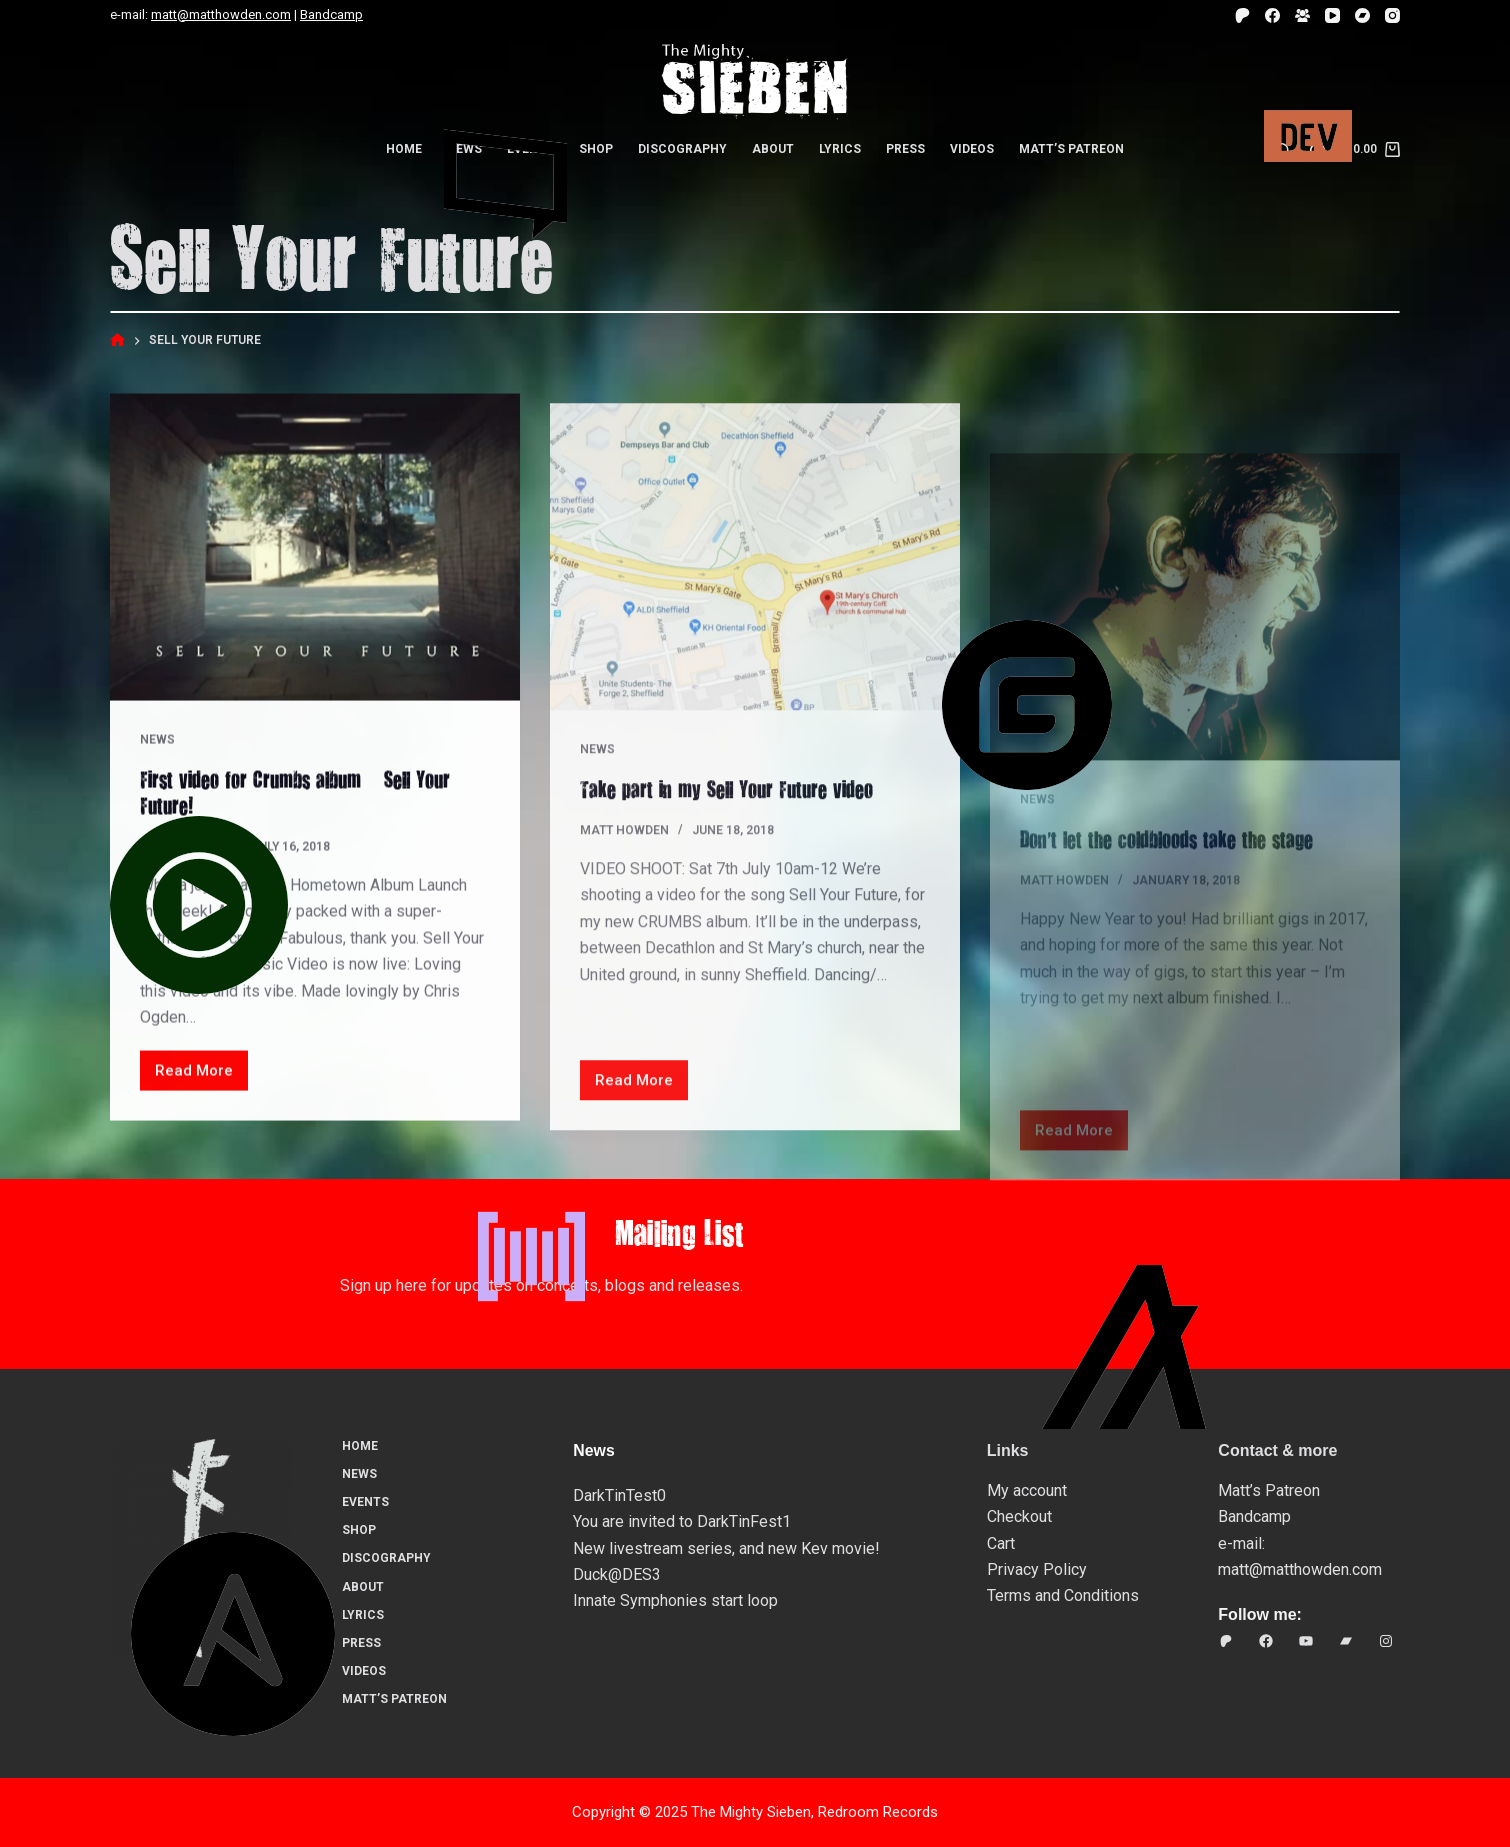 This screenshot has height=1847, width=1510. I want to click on visit the DEV Community platform, so click(1308, 136).